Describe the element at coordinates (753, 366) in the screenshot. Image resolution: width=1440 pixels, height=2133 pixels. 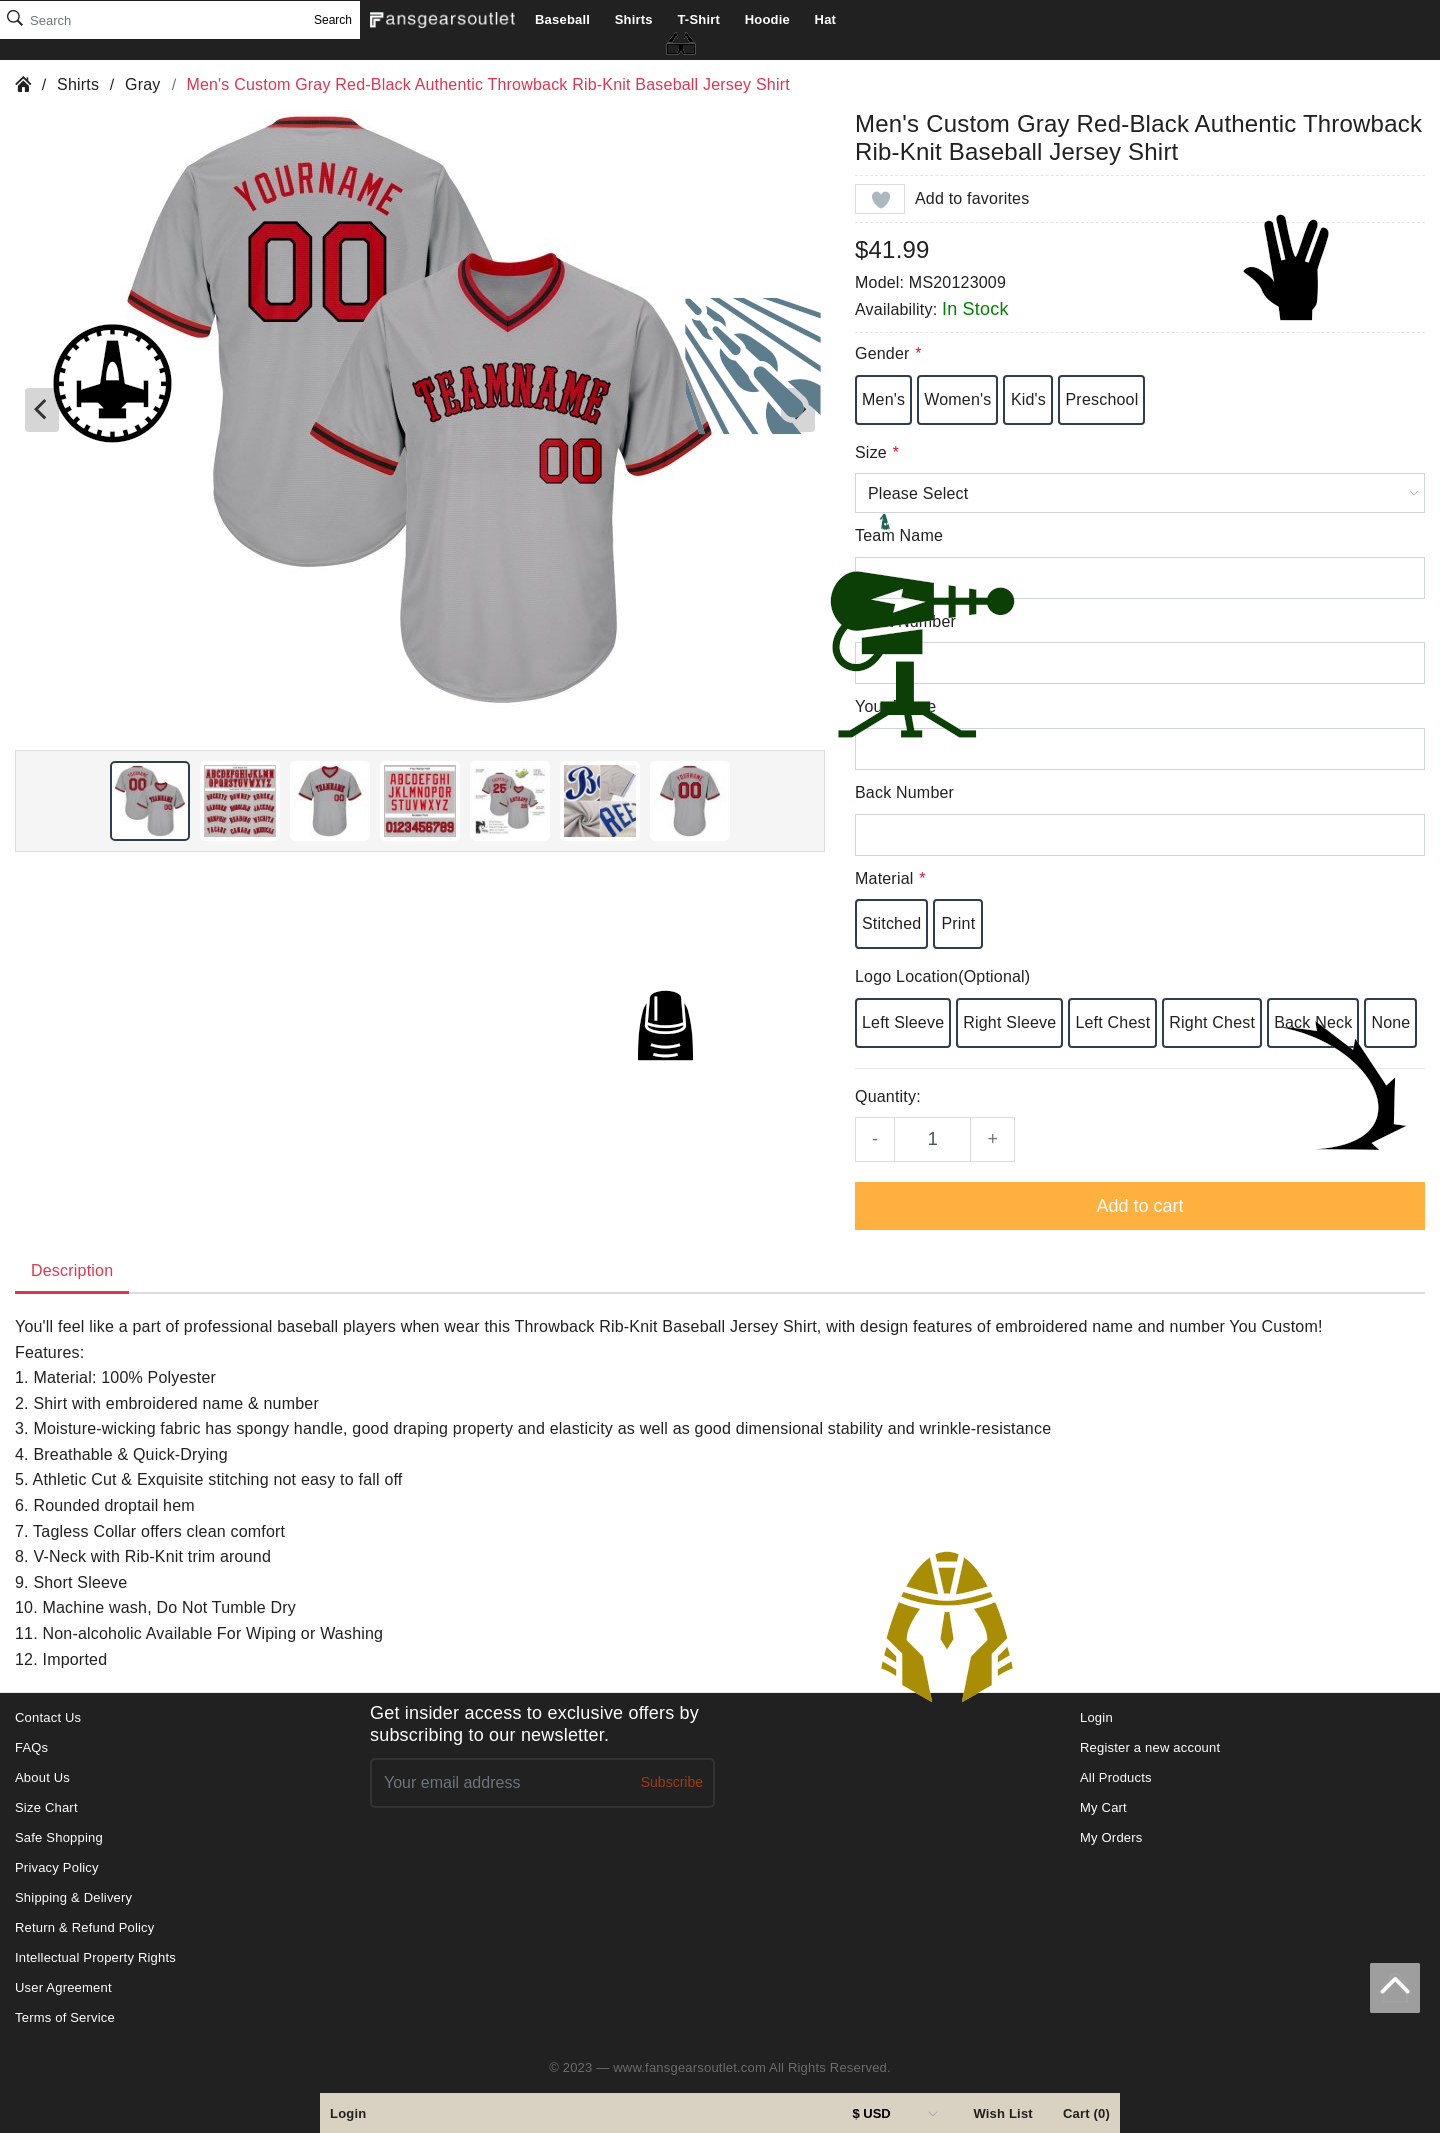
I see `represents the andromeda galaxy or cosmic chain element` at that location.